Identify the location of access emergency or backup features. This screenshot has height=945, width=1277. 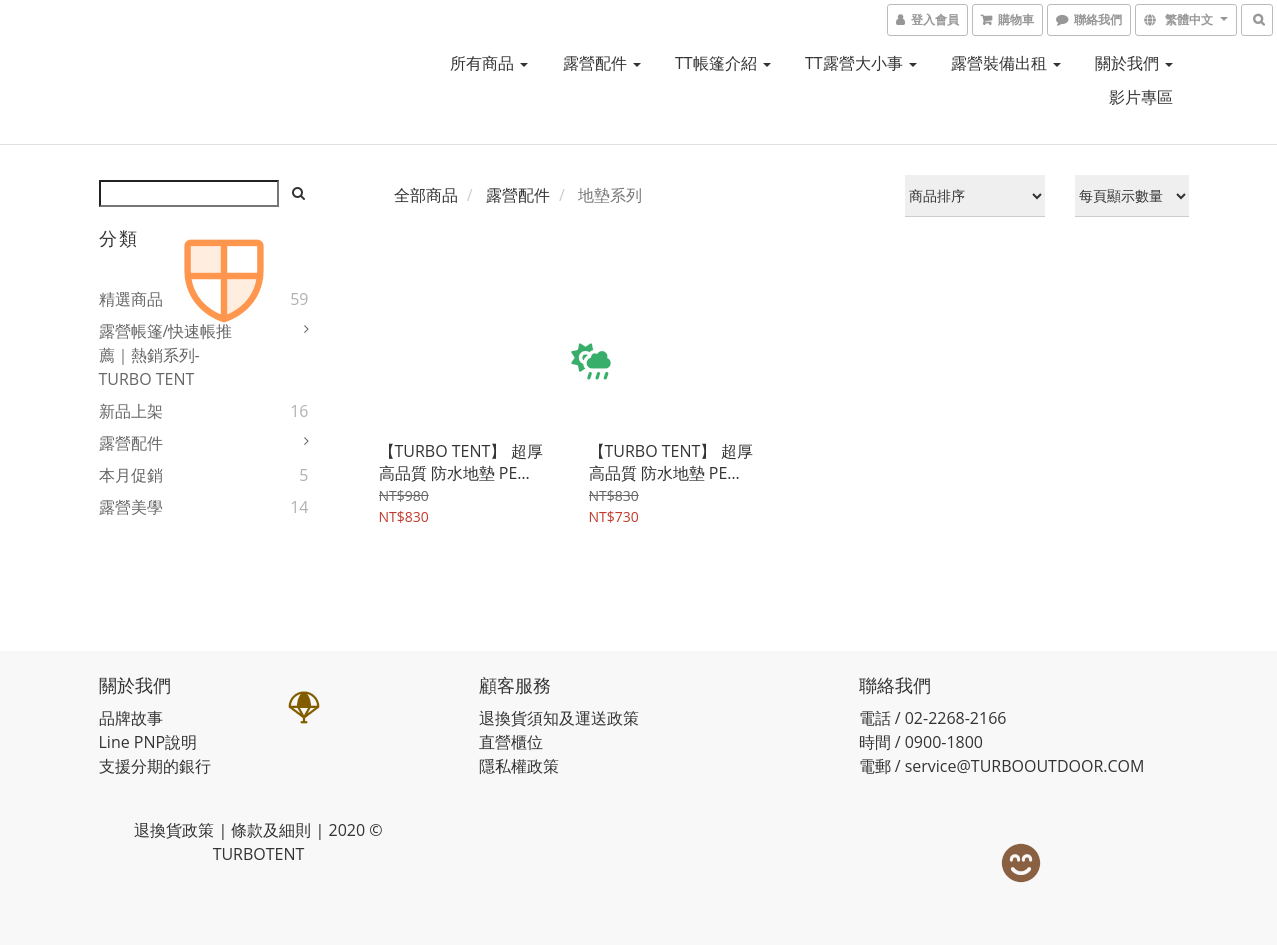
(304, 708).